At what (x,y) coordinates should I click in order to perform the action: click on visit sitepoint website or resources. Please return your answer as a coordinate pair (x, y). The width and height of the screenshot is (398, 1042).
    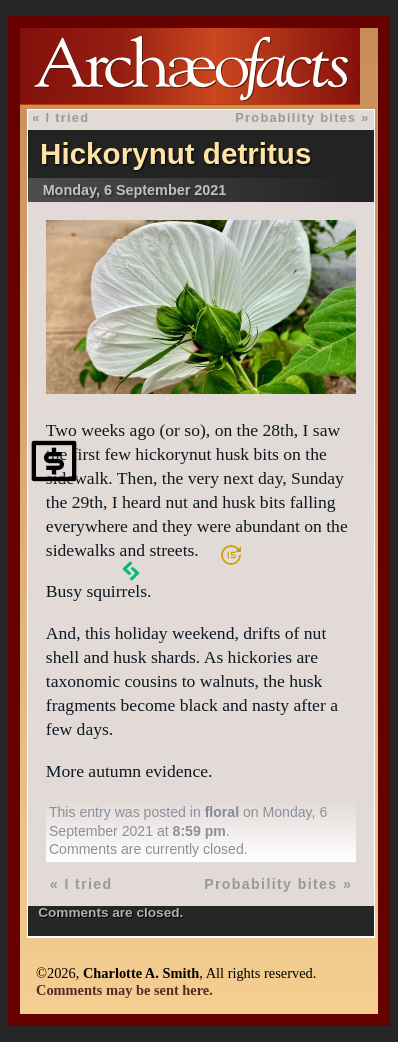
    Looking at the image, I should click on (131, 571).